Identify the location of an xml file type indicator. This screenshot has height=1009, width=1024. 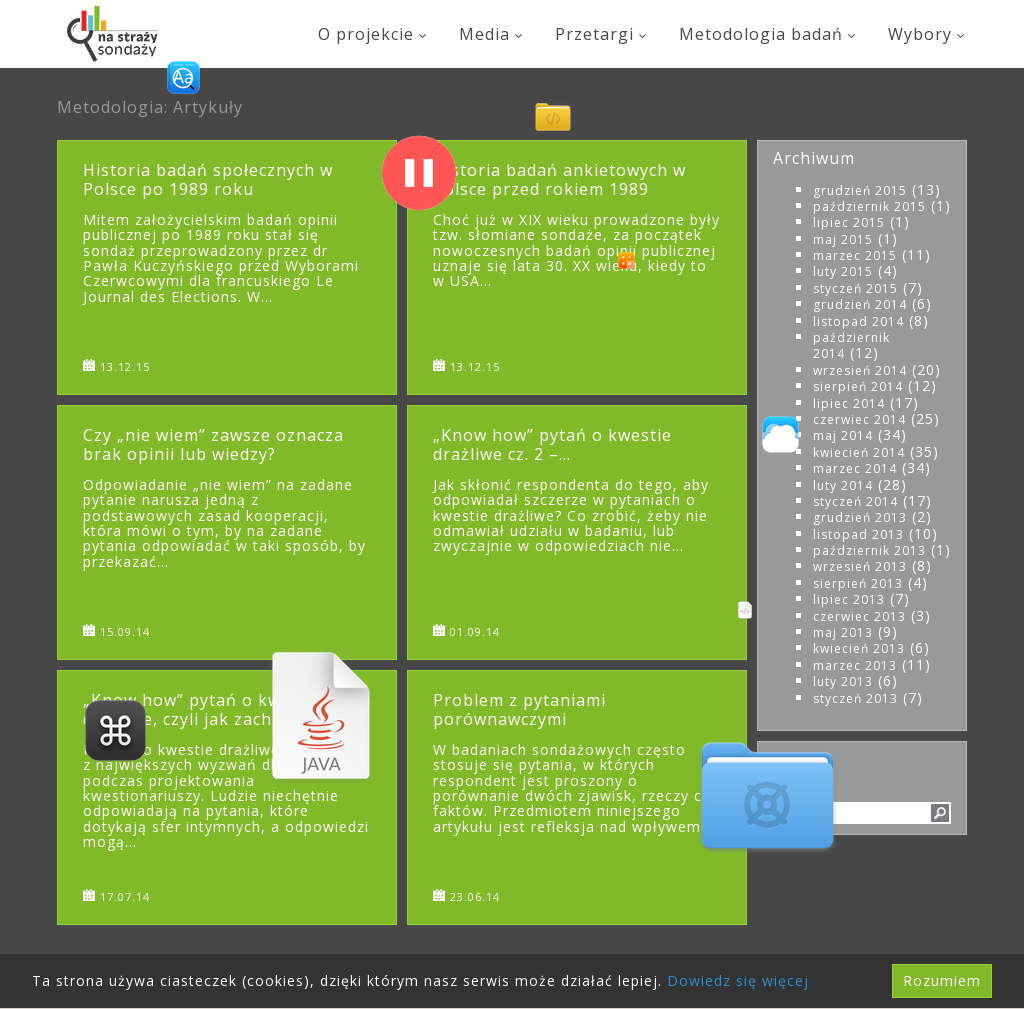
(745, 610).